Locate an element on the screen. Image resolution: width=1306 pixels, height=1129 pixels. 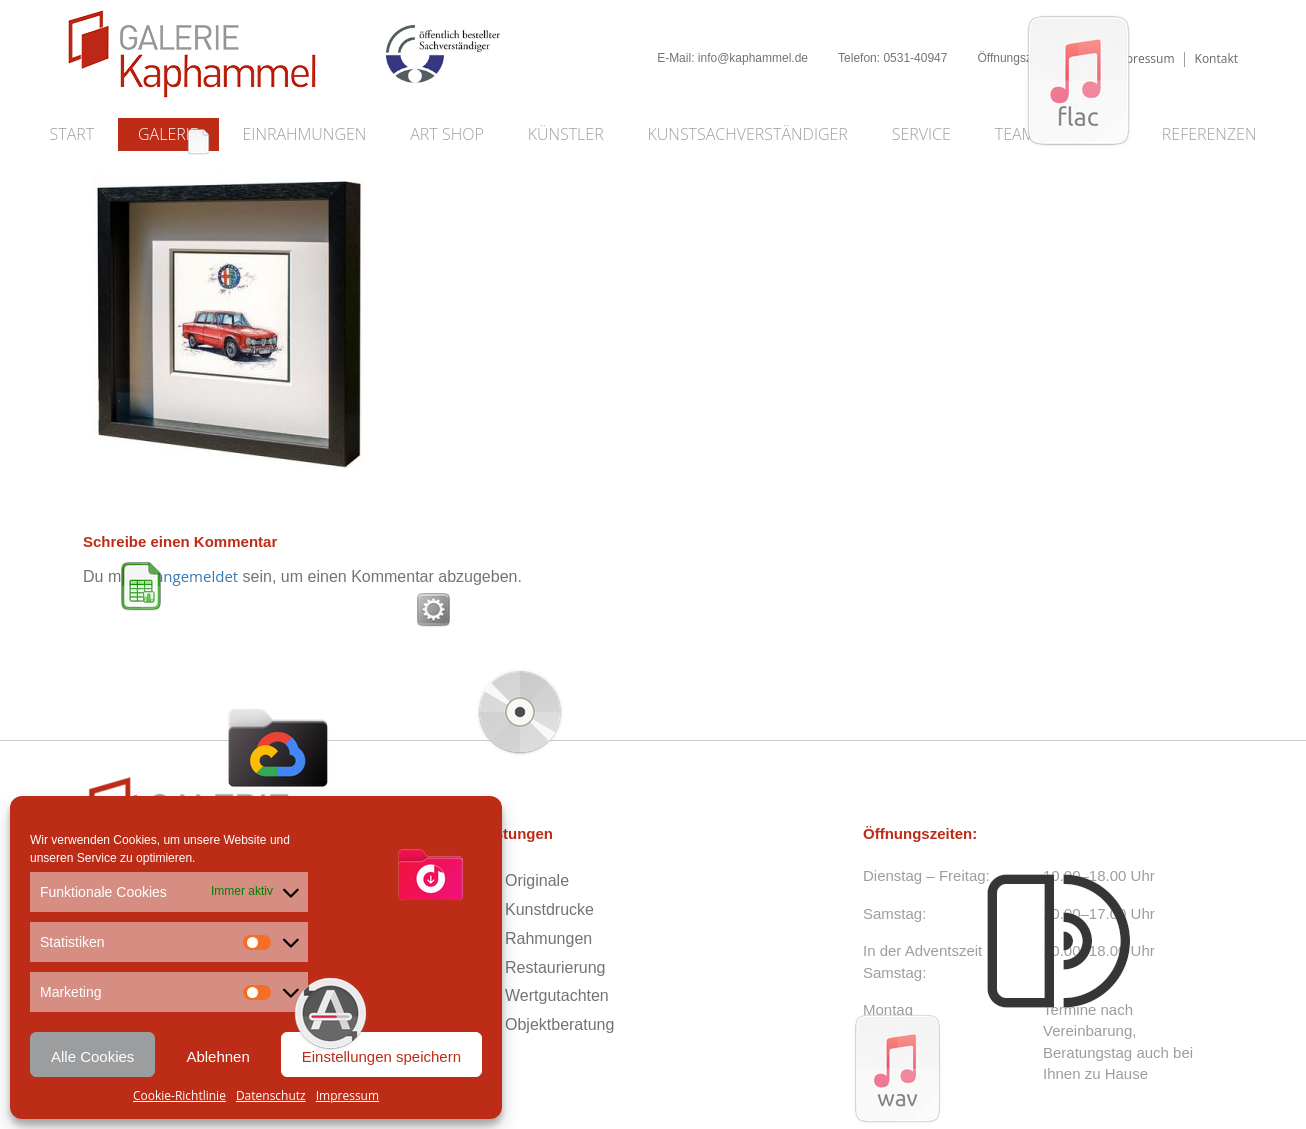
indicates a CD-R or recordable disc media is located at coordinates (520, 712).